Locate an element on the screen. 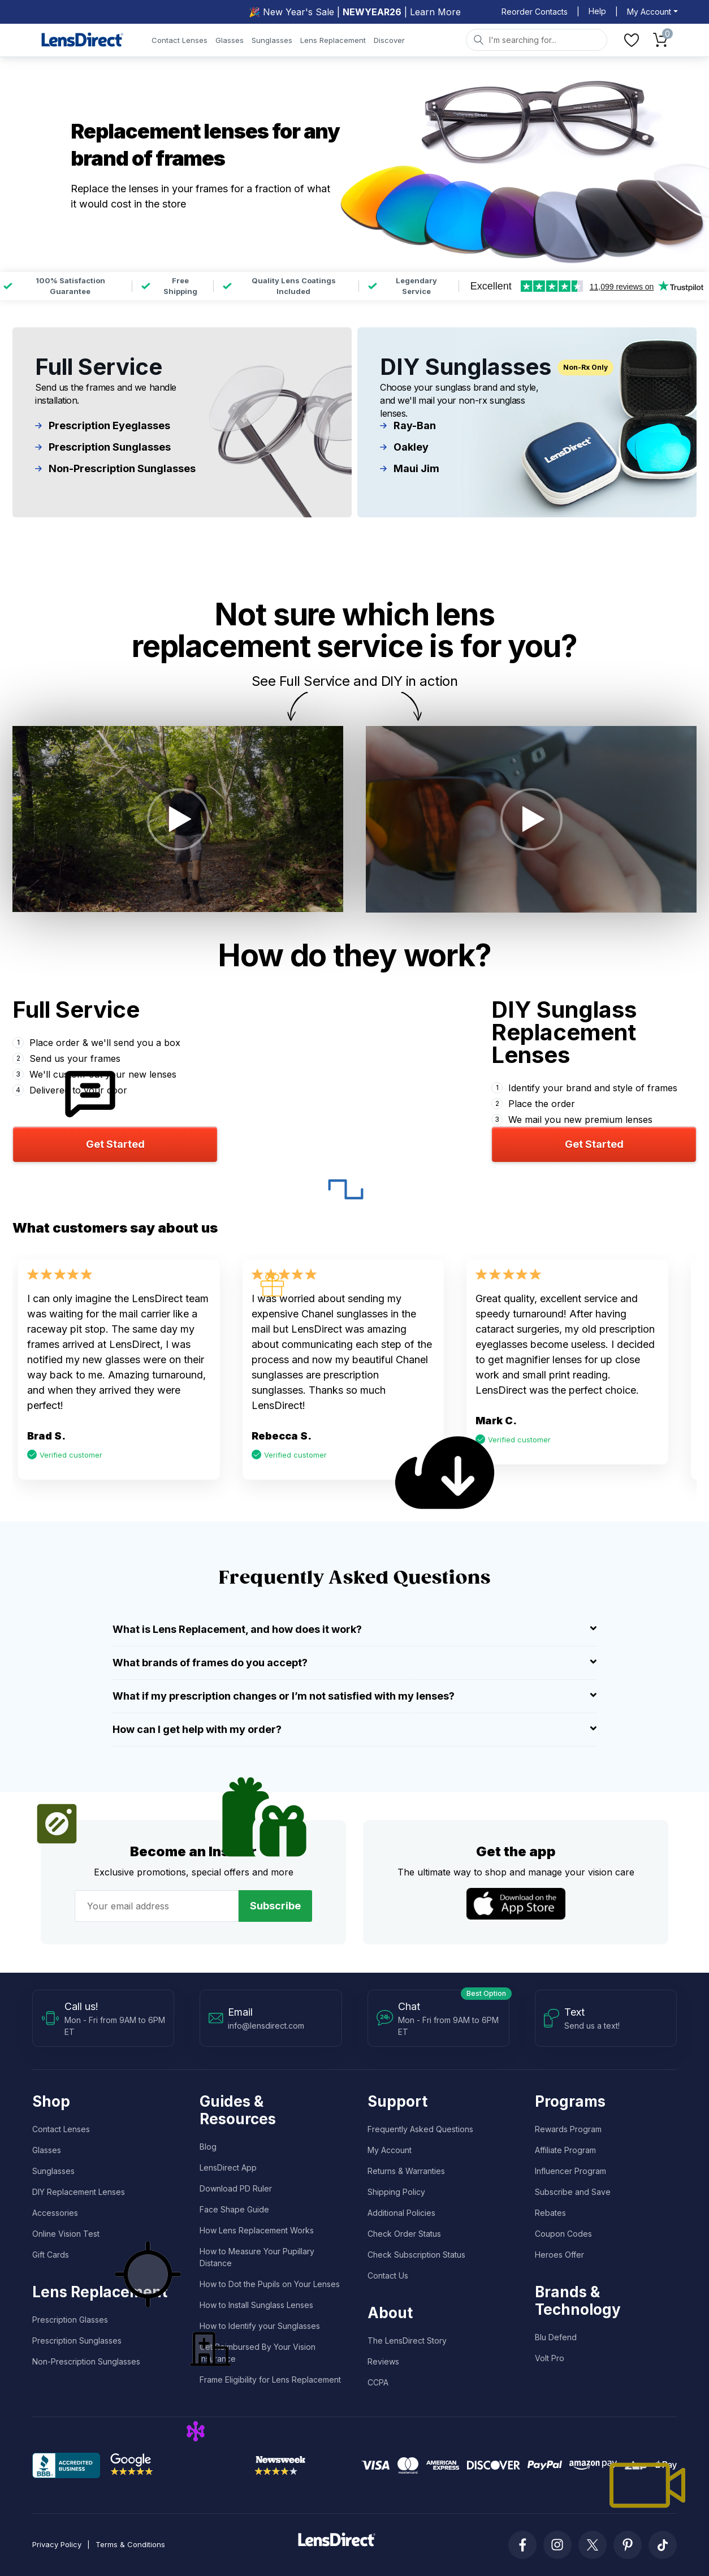  access current location is located at coordinates (148, 2274).